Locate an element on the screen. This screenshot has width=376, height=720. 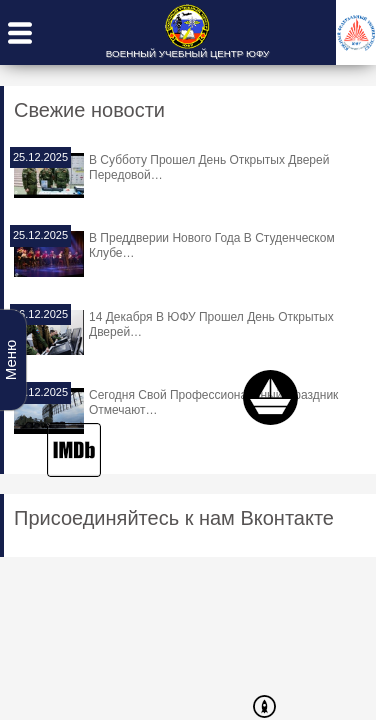
navigate to MentorCruise platform is located at coordinates (270, 397).